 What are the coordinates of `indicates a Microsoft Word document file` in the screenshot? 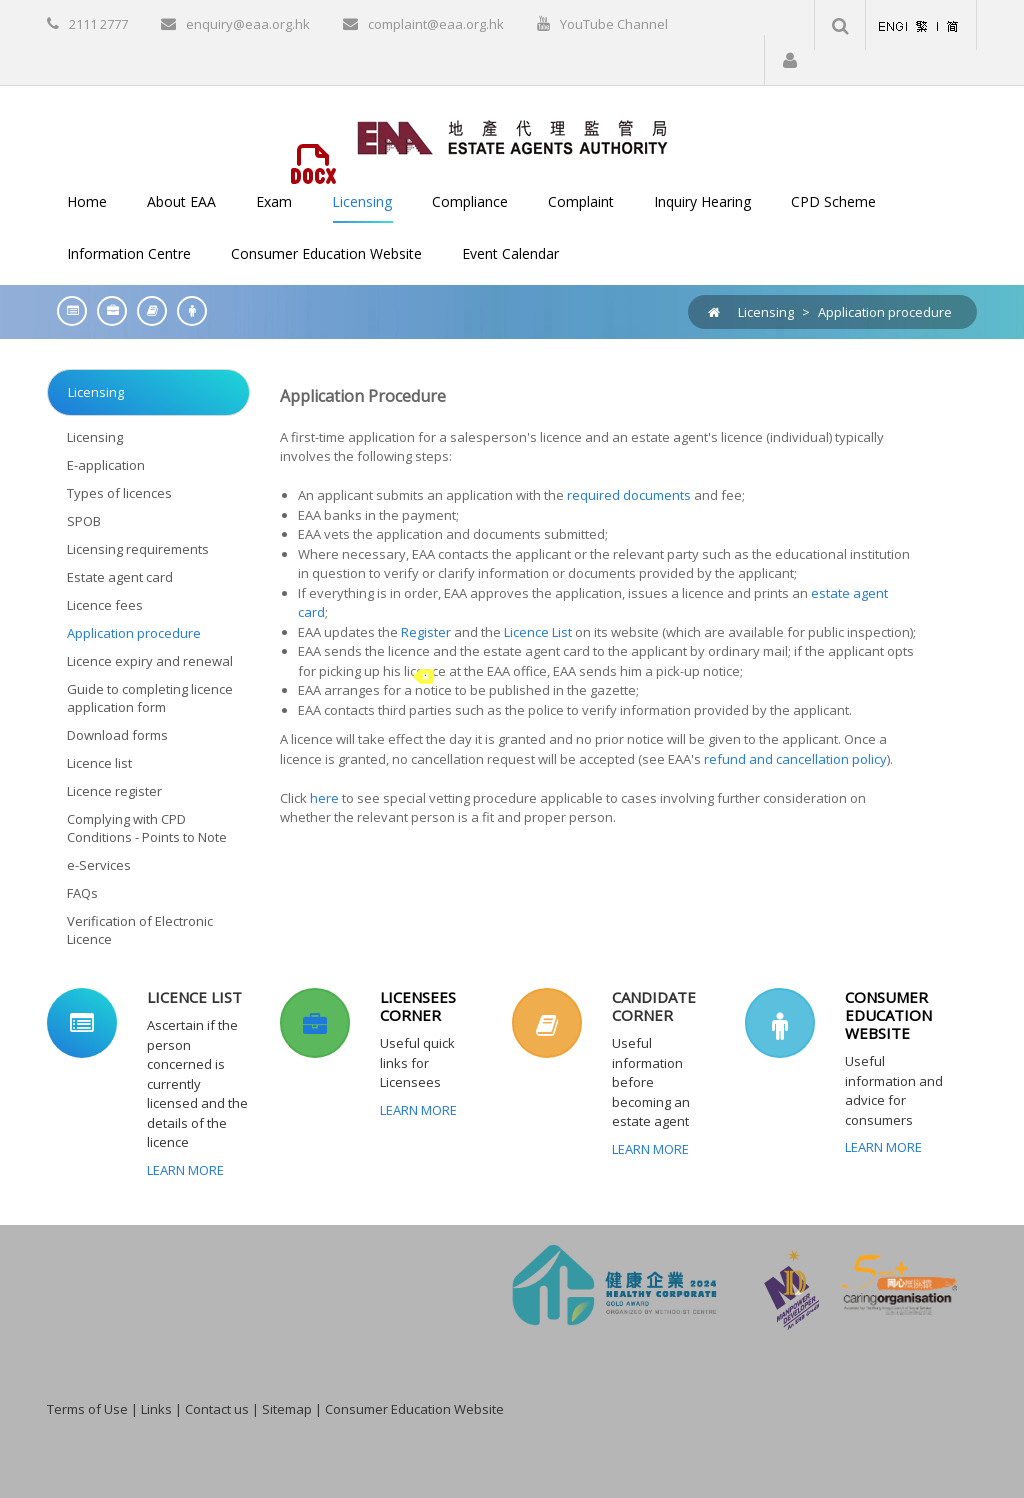 It's located at (313, 164).